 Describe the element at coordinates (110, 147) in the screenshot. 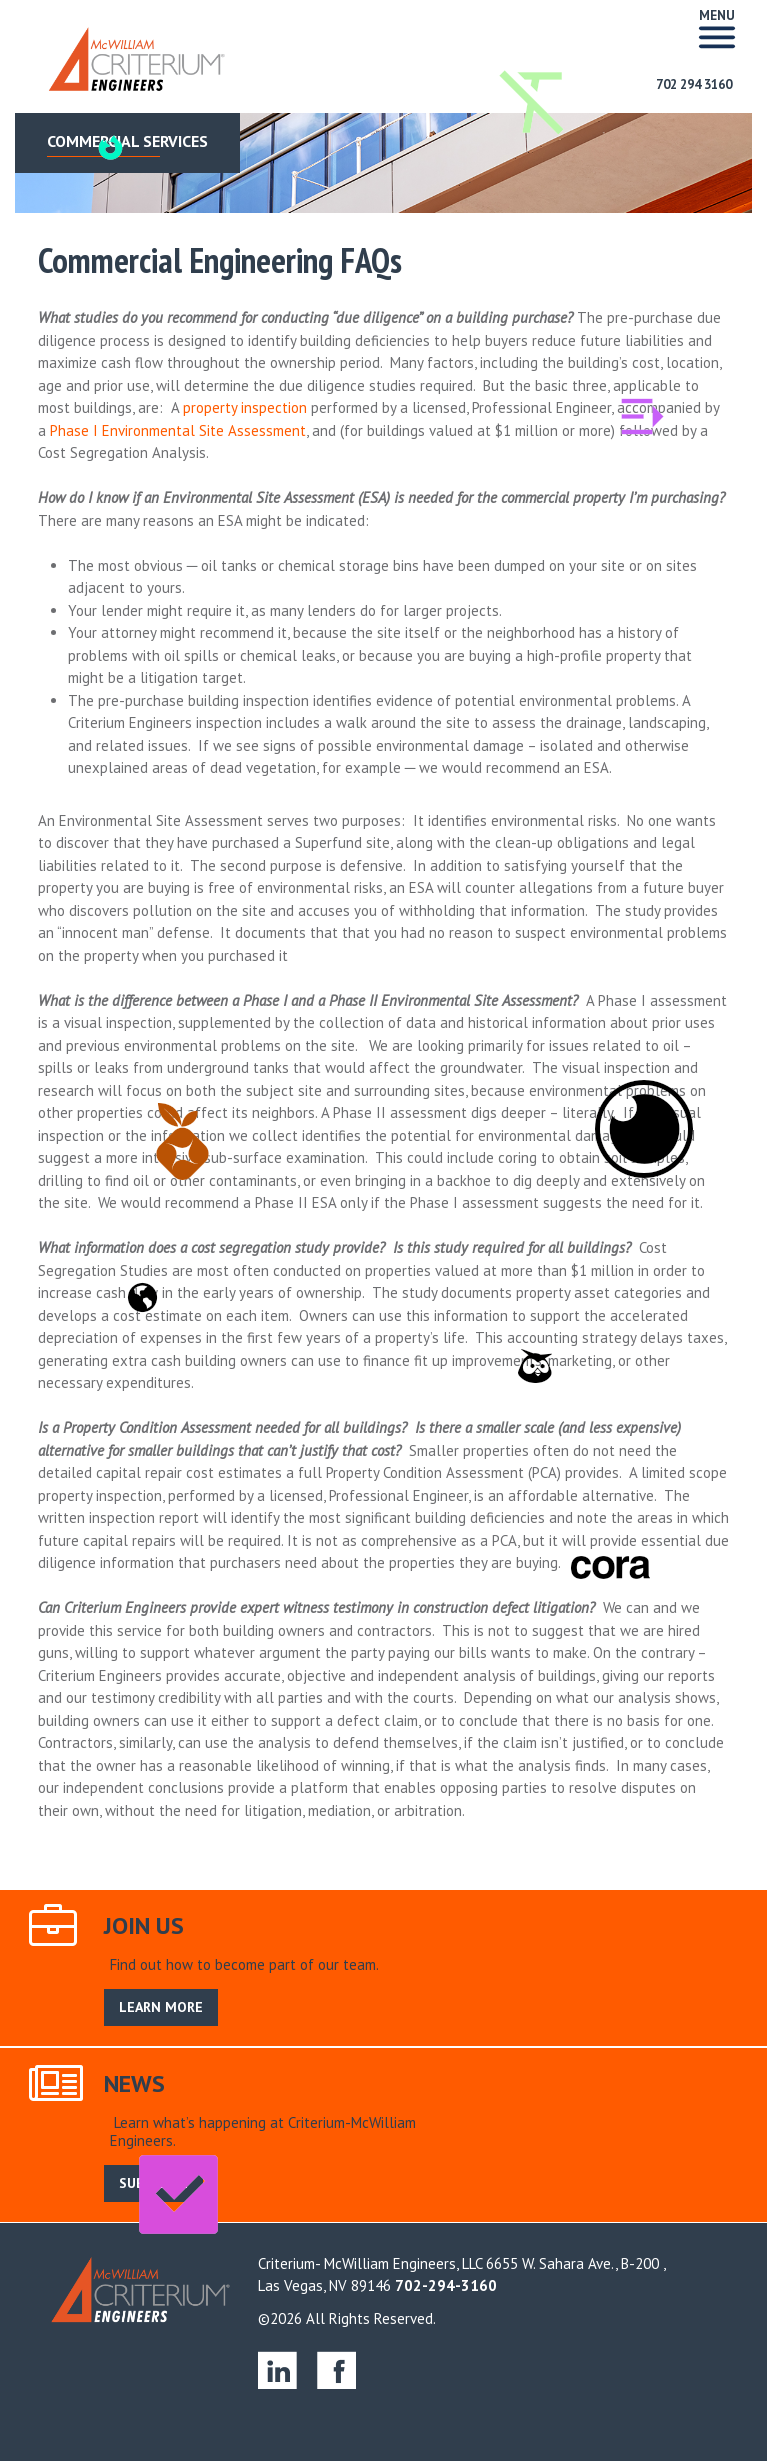

I see `open Mozilla Firefox browser` at that location.